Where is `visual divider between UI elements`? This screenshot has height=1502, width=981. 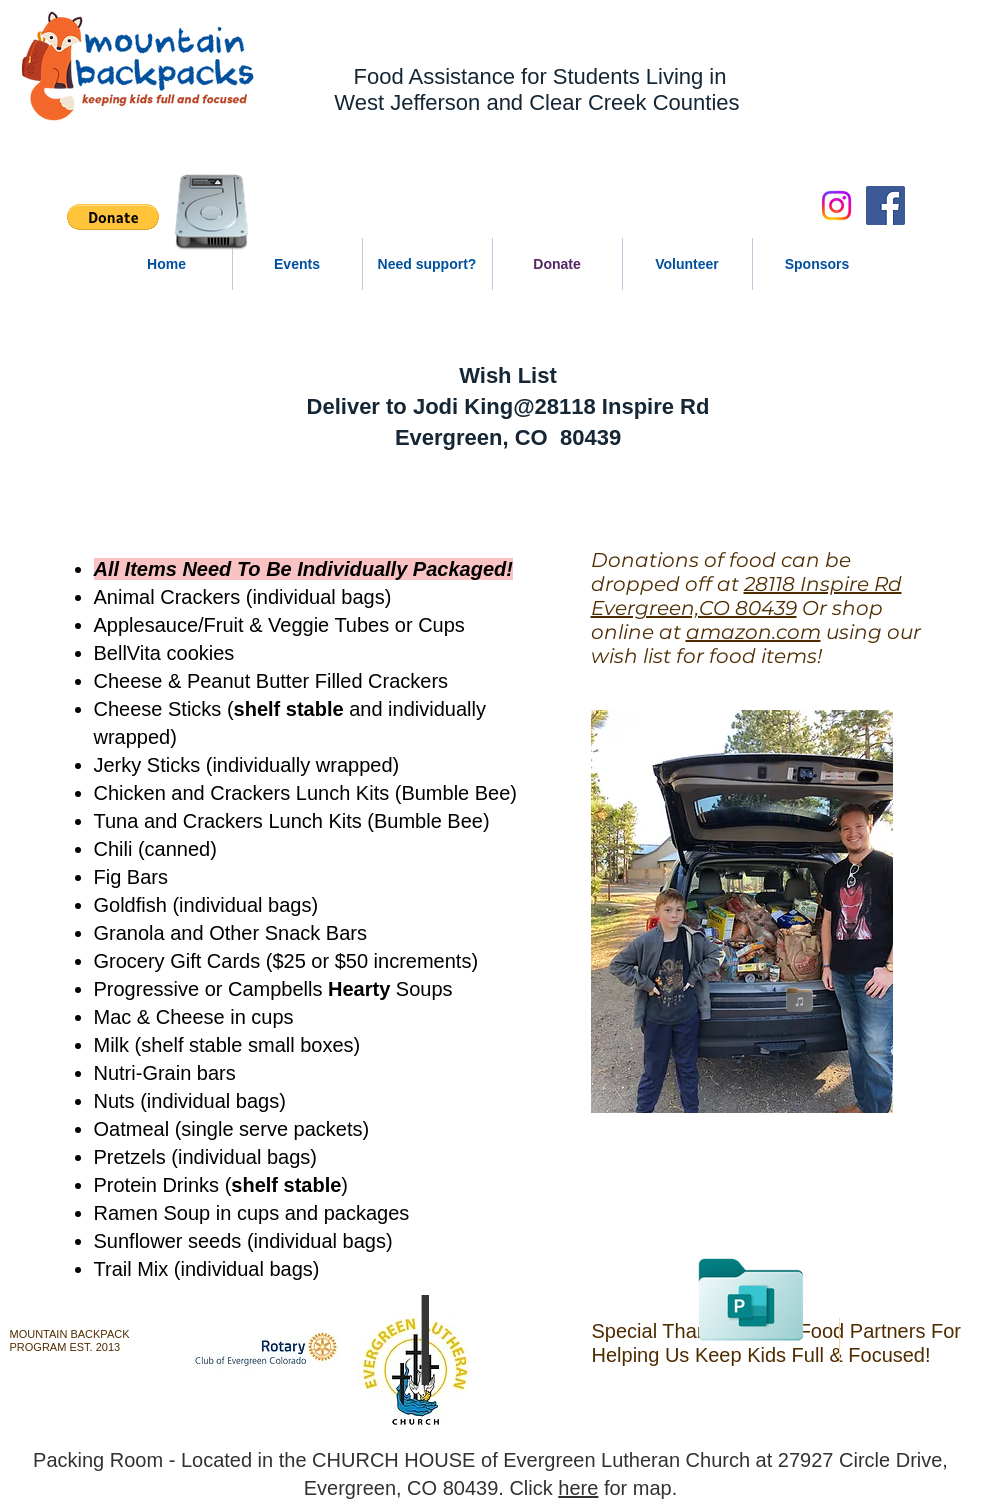
visual divider between UI elements is located at coordinates (429, 1340).